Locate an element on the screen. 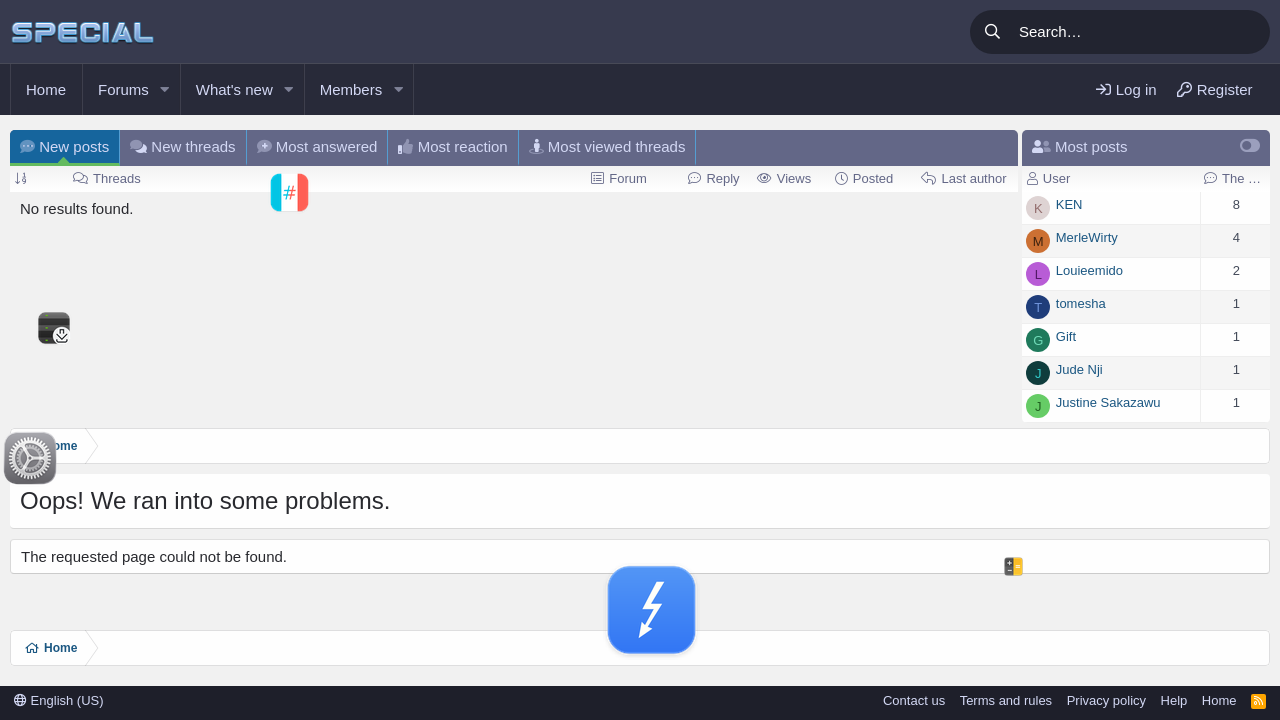 This screenshot has width=1280, height=720. configure network server installation settings is located at coordinates (54, 328).